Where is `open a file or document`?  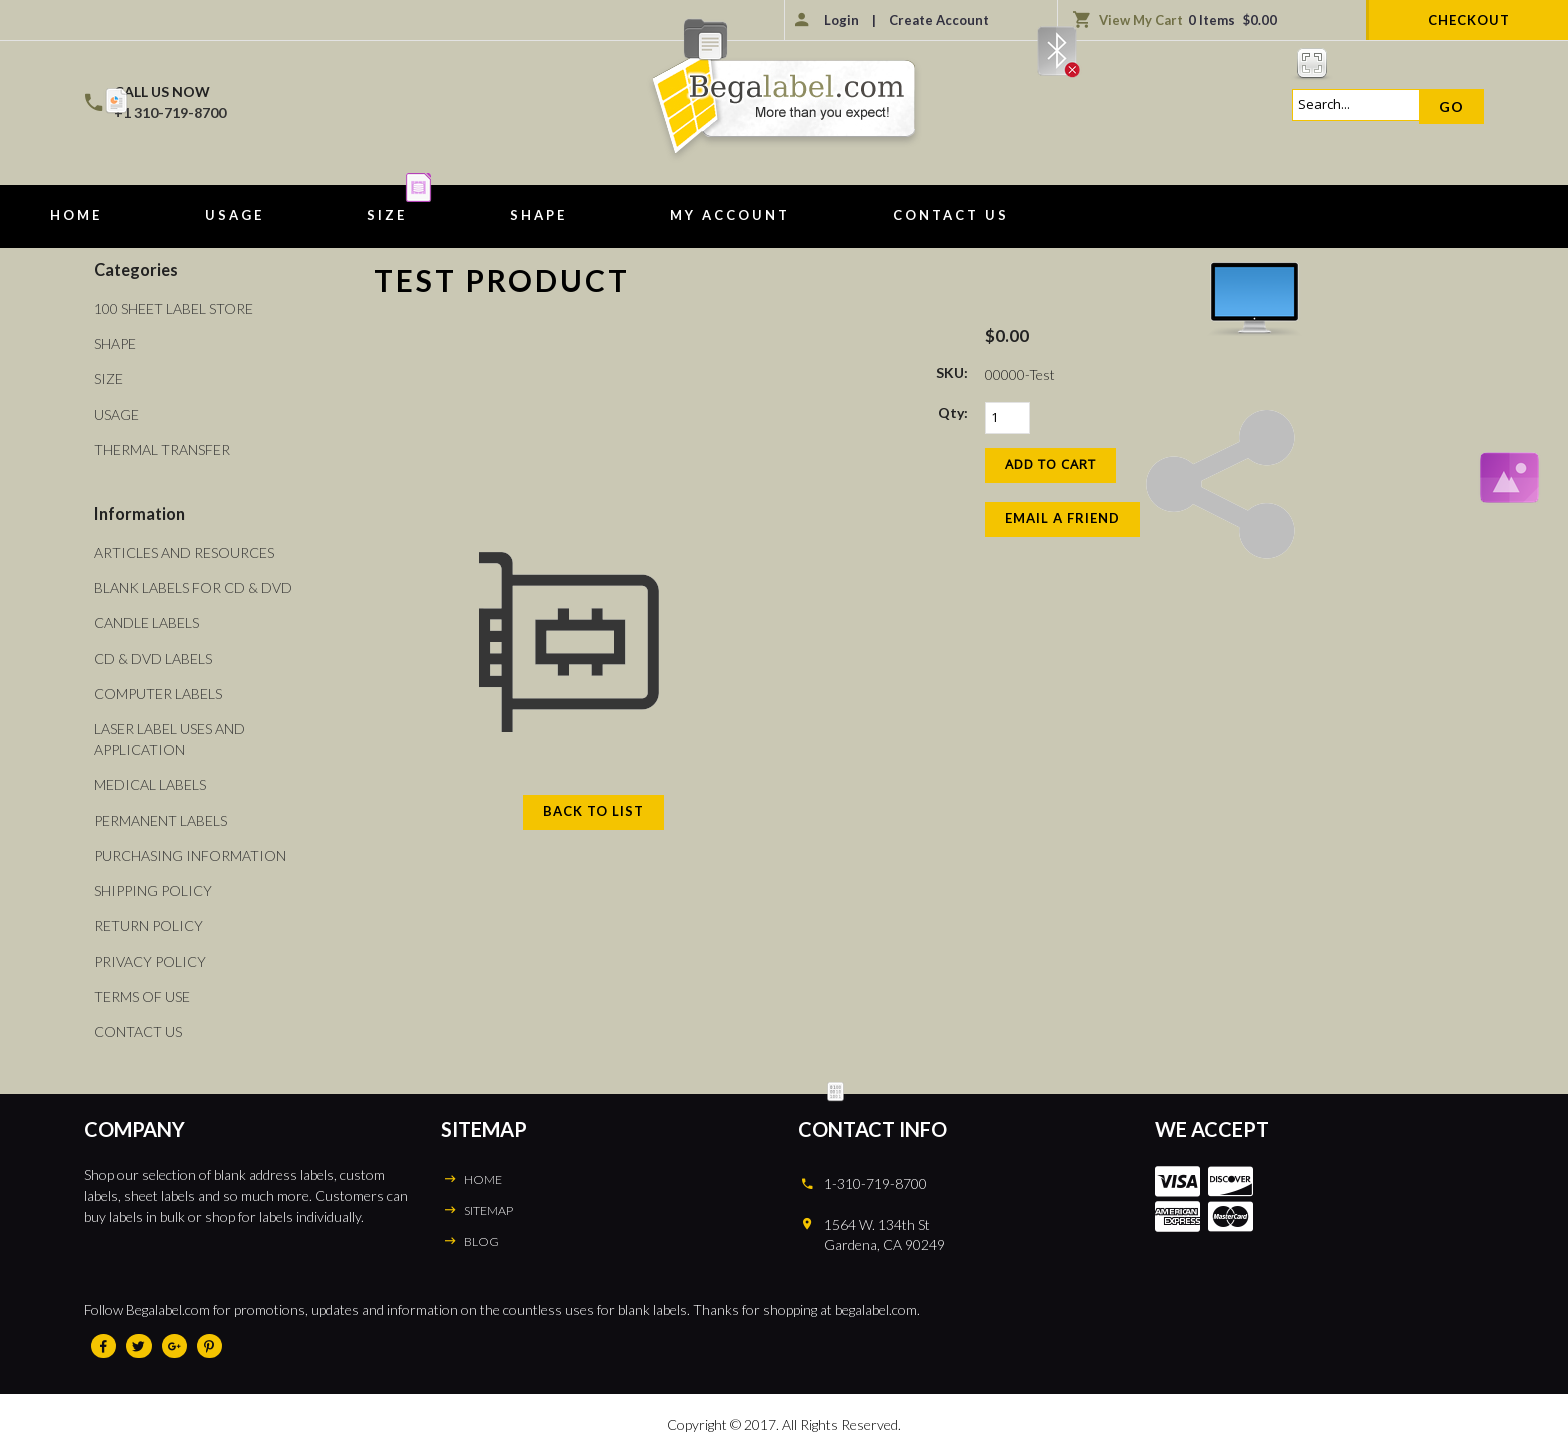
open a file or document is located at coordinates (705, 38).